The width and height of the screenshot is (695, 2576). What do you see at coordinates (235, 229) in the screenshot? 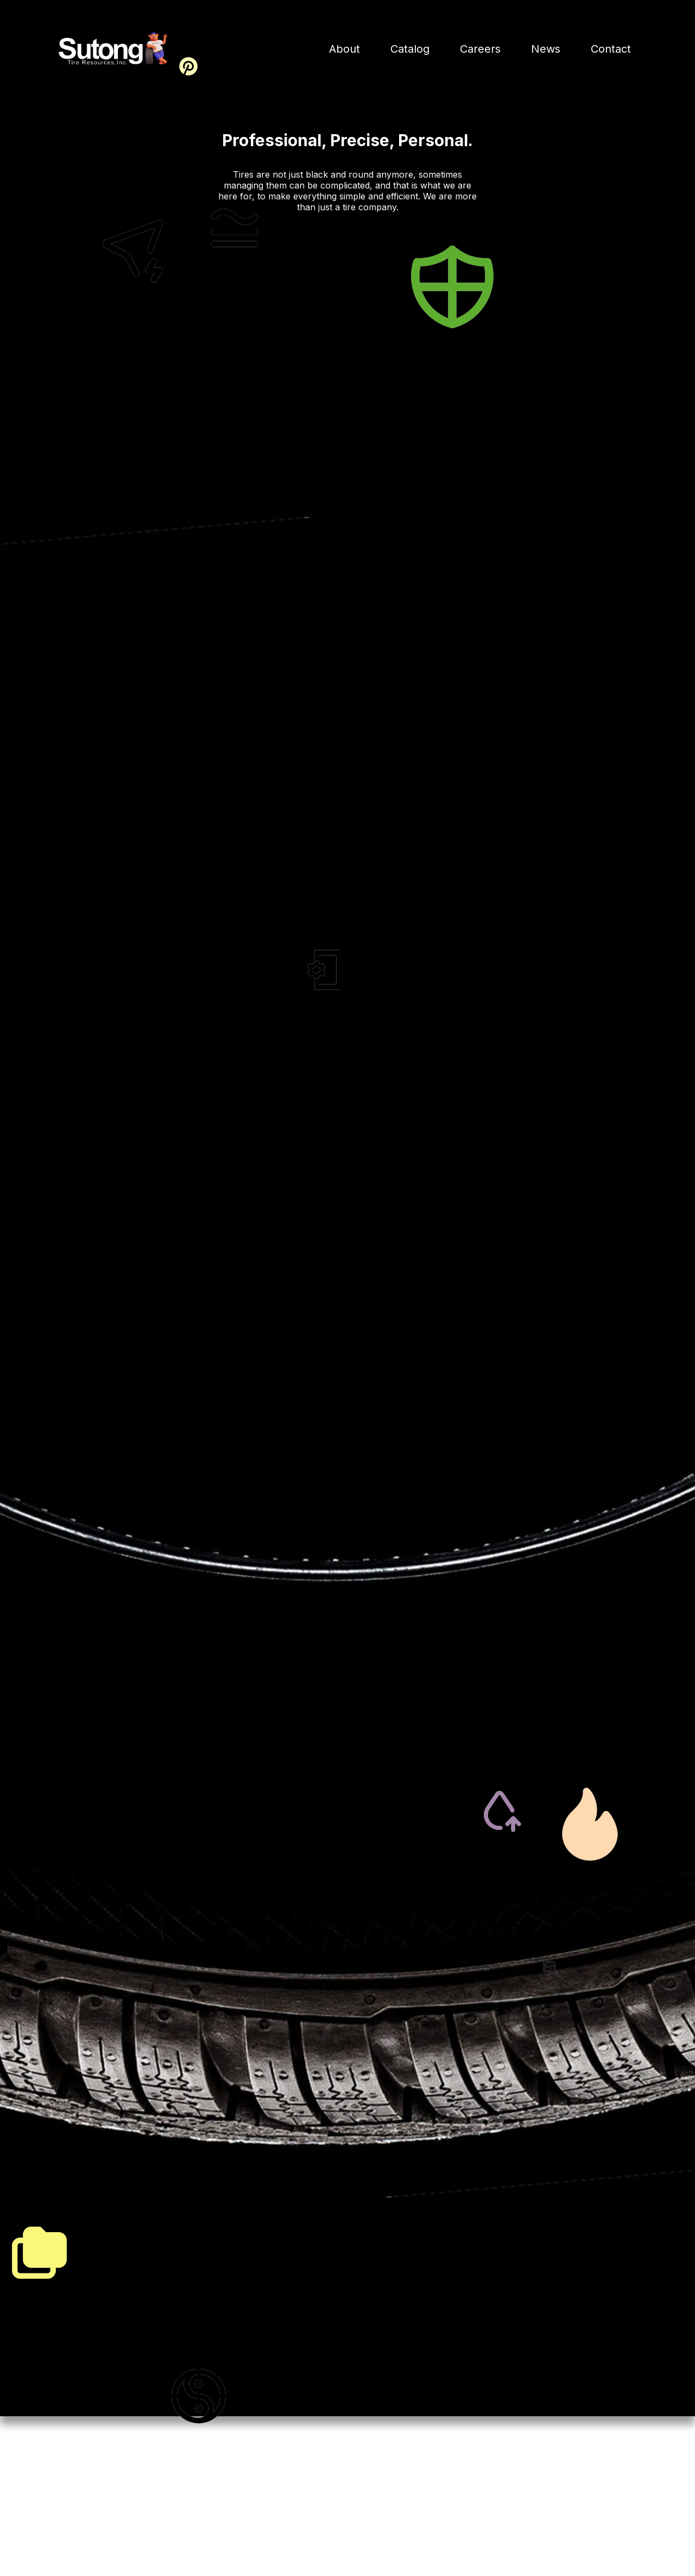
I see `indicates mathematical congruence or equivalence` at bounding box center [235, 229].